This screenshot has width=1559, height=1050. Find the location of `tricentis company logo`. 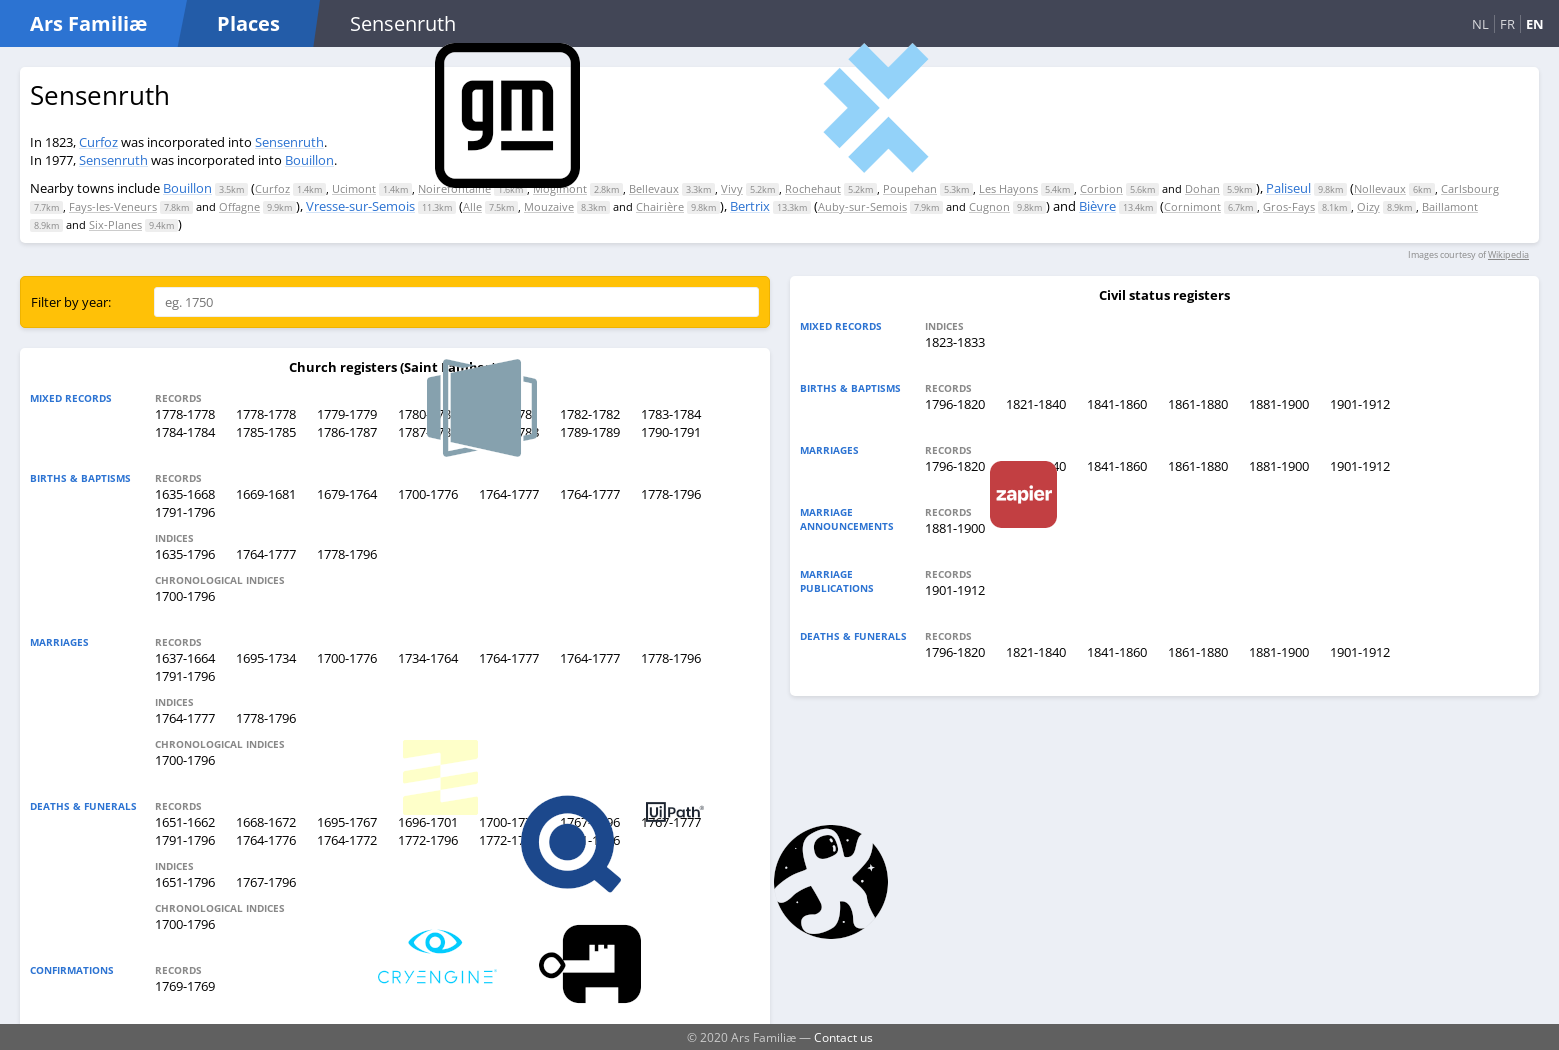

tricentis company logo is located at coordinates (876, 108).